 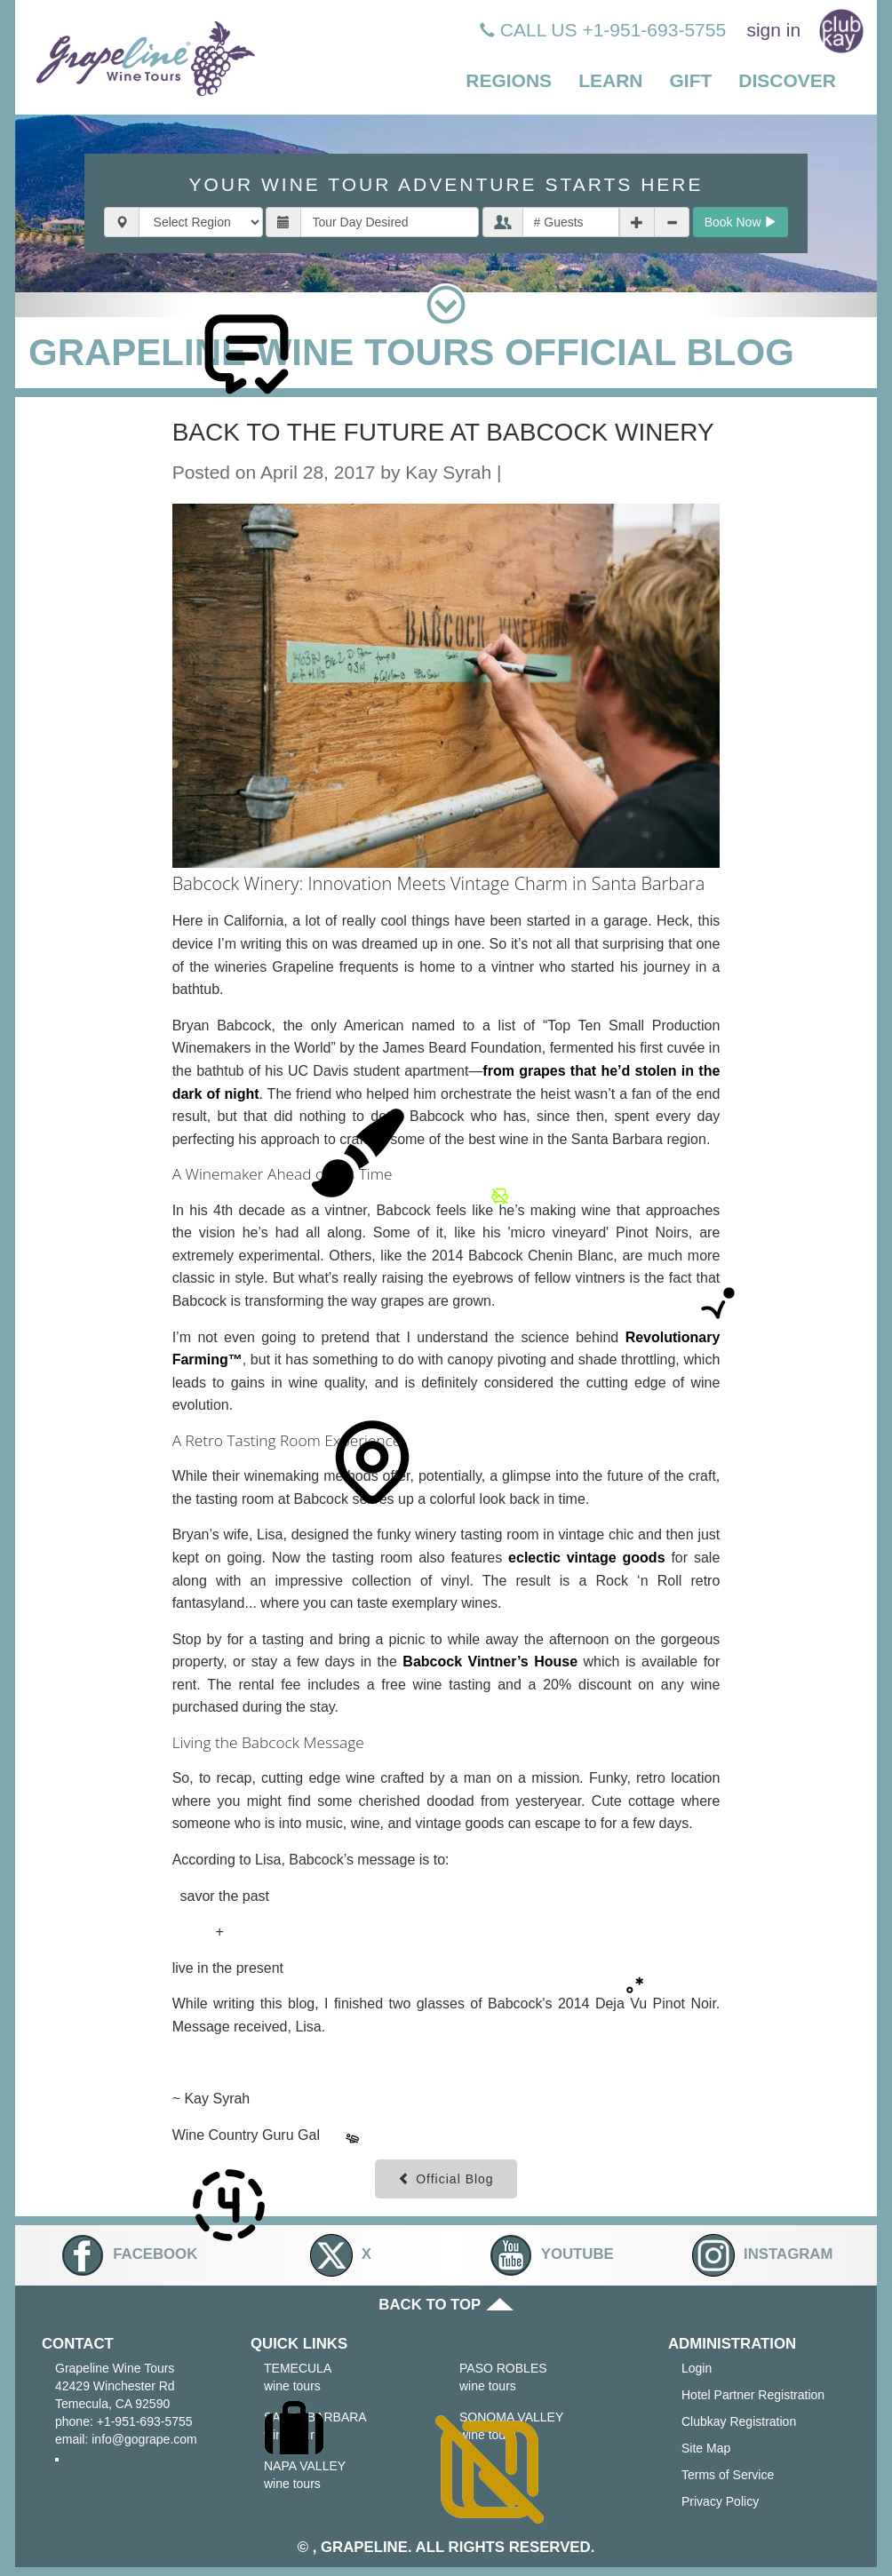 What do you see at coordinates (246, 352) in the screenshot?
I see `message sent successfully` at bounding box center [246, 352].